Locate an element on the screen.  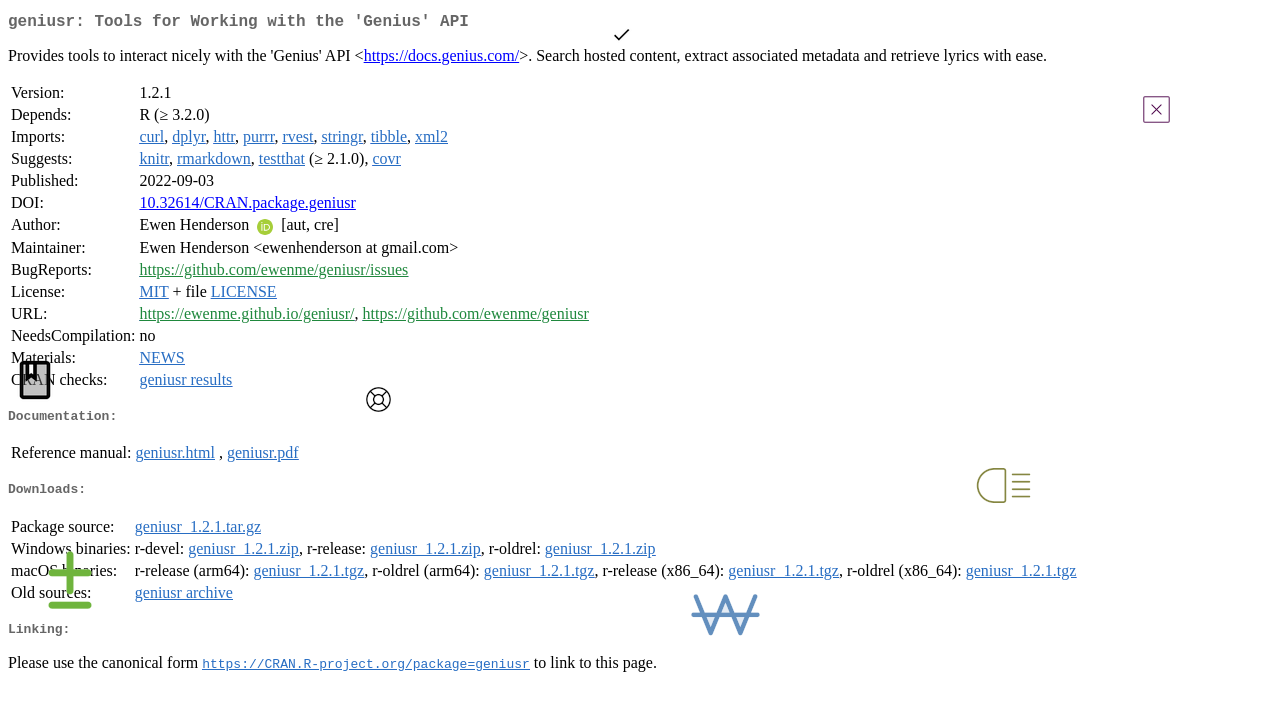
indicates south korean won currency is located at coordinates (725, 612).